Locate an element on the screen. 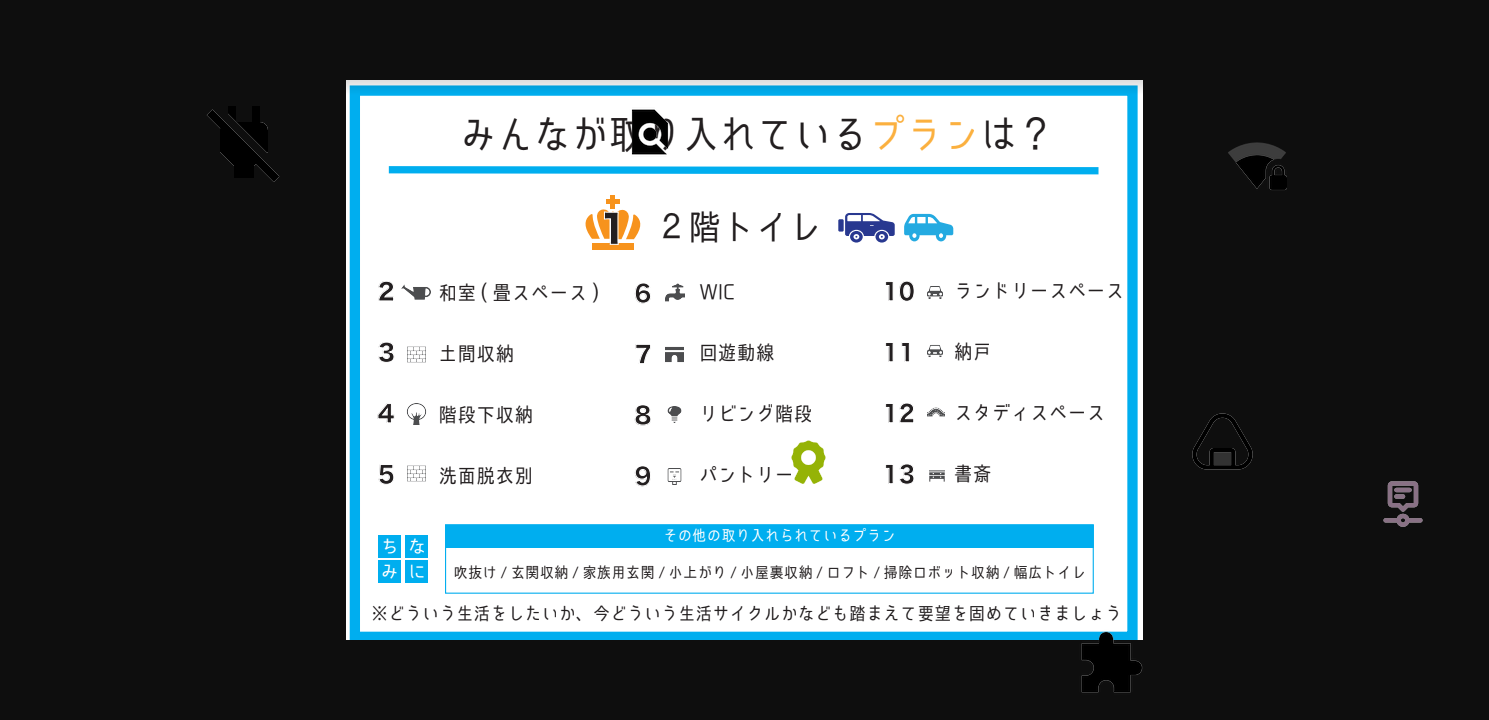 The width and height of the screenshot is (1489, 720). access japanese food or sushi category is located at coordinates (1222, 441).